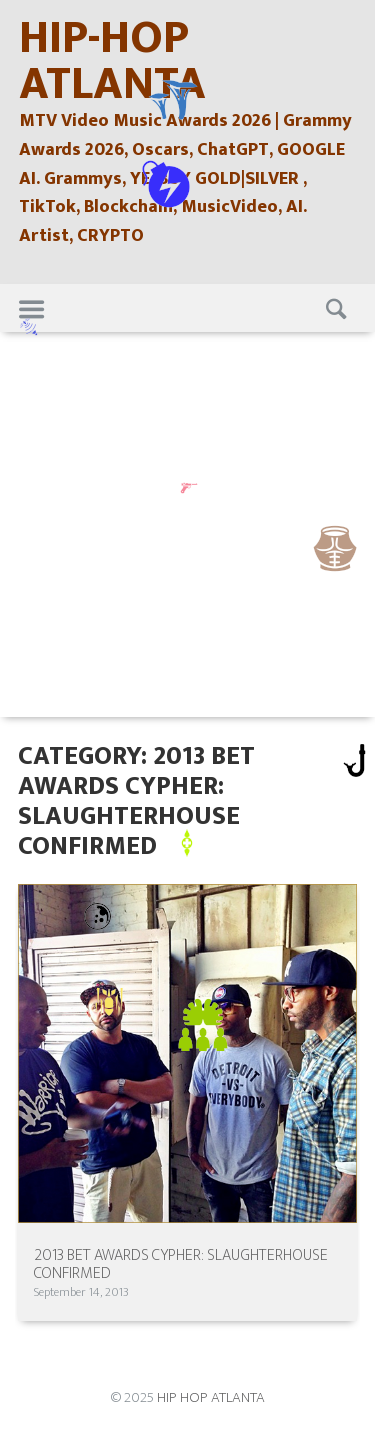 Image resolution: width=375 pixels, height=1430 pixels. What do you see at coordinates (166, 184) in the screenshot?
I see `activate an explosive or power attack ability` at bounding box center [166, 184].